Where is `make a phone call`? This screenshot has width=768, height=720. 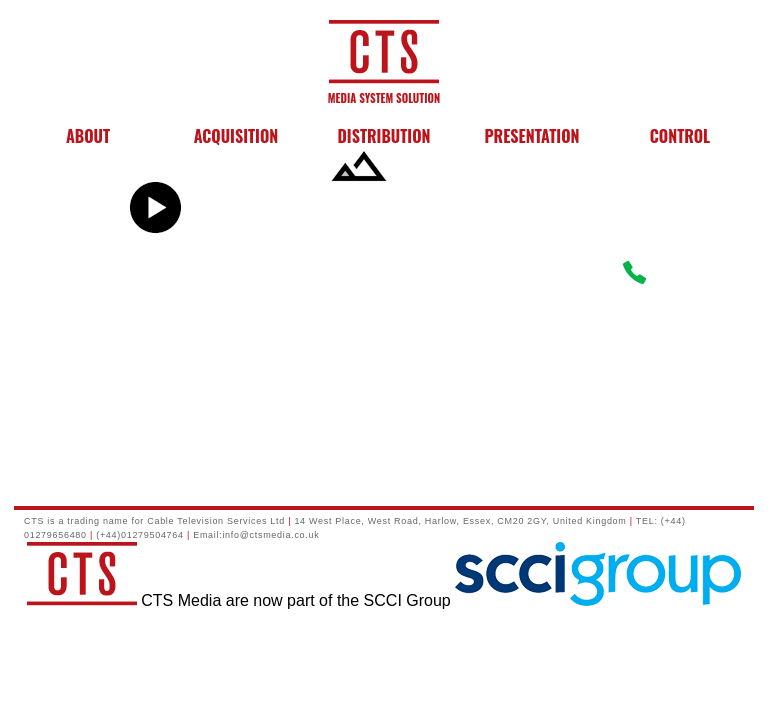 make a phone call is located at coordinates (634, 272).